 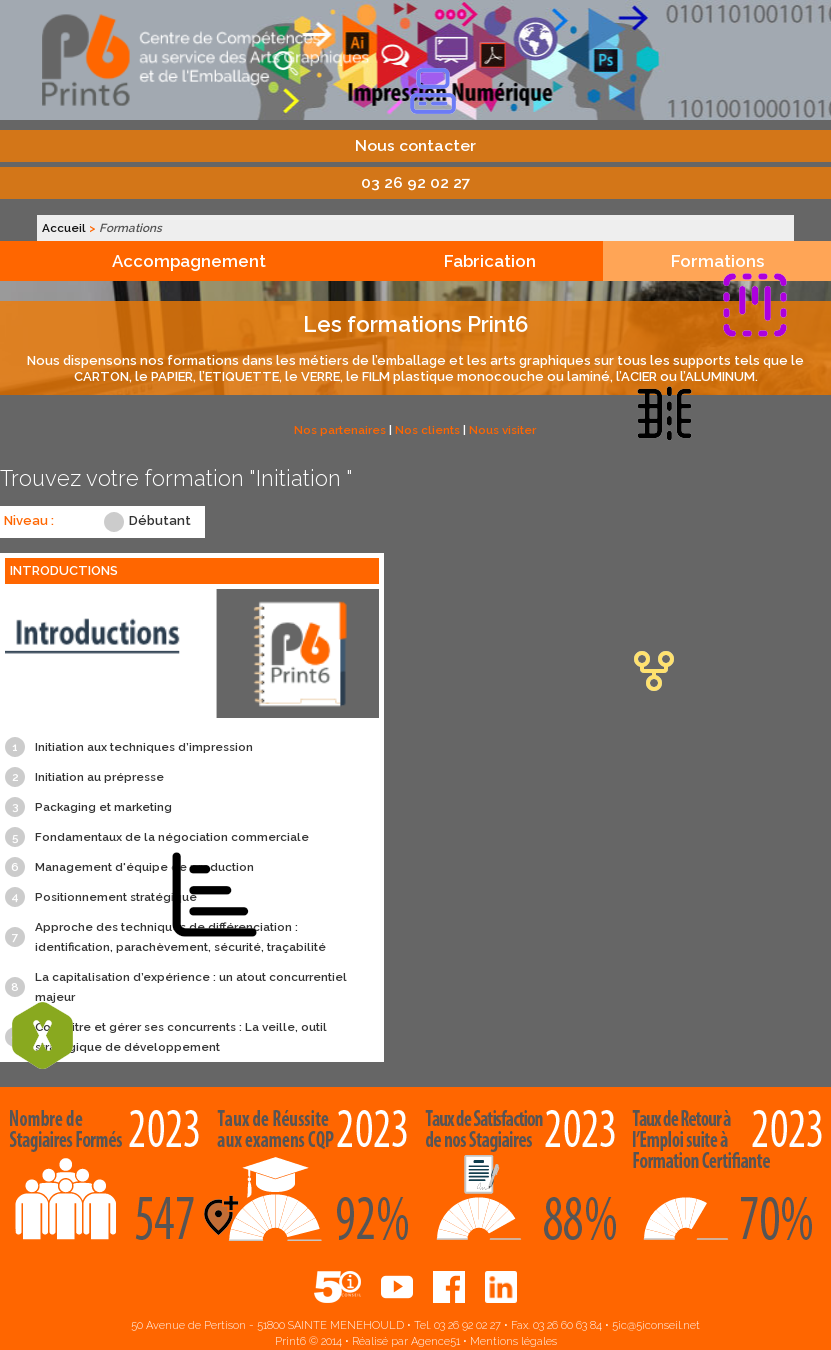 I want to click on view growth analytics or statistics, so click(x=214, y=894).